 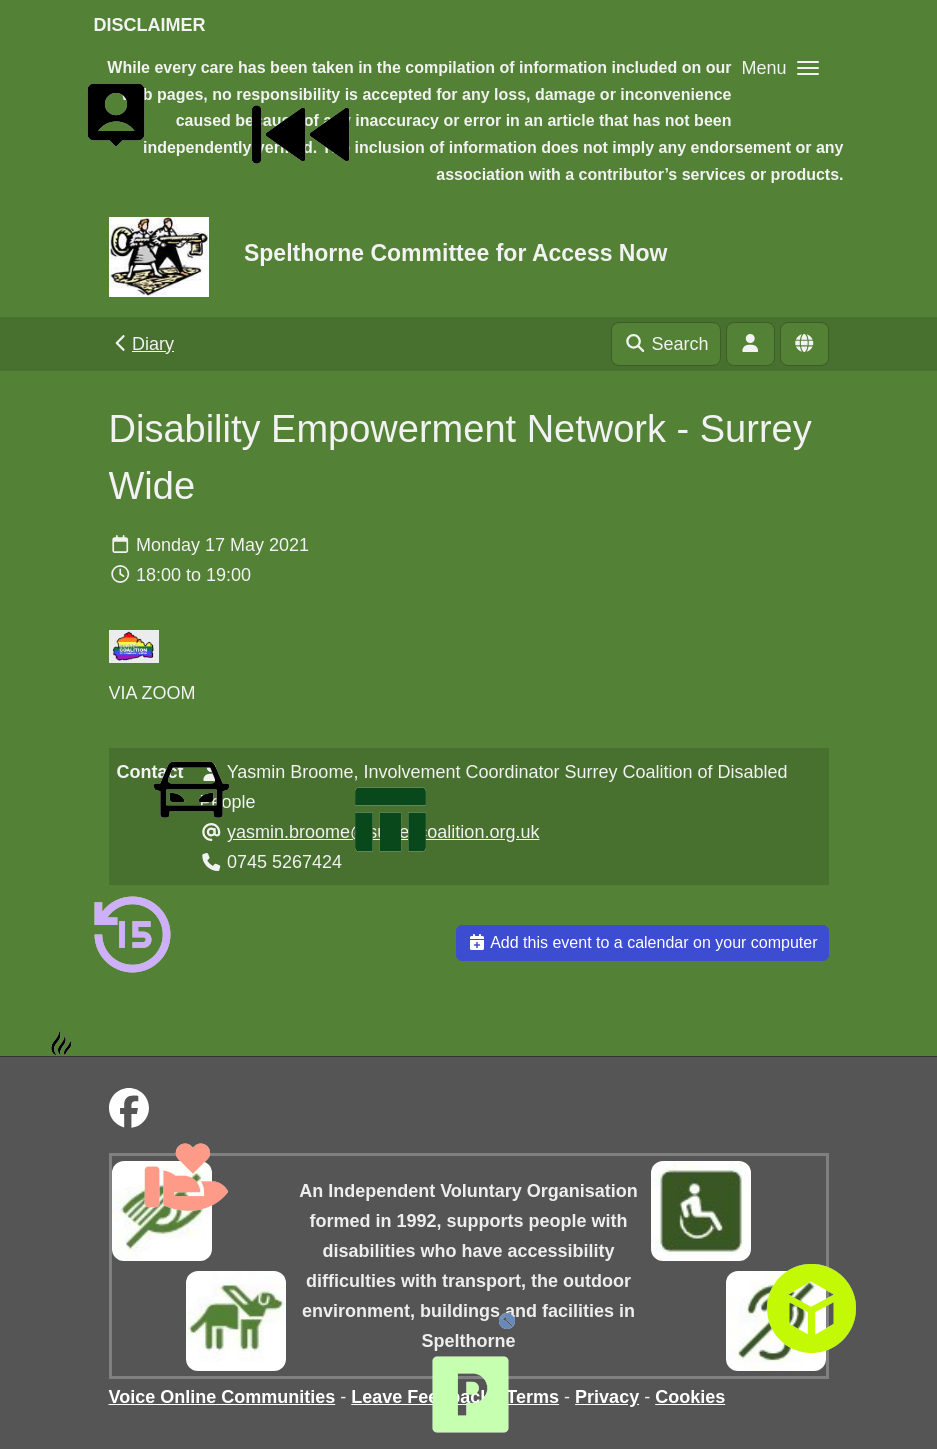 What do you see at coordinates (507, 1321) in the screenshot?
I see `visit Greasy Fork website` at bounding box center [507, 1321].